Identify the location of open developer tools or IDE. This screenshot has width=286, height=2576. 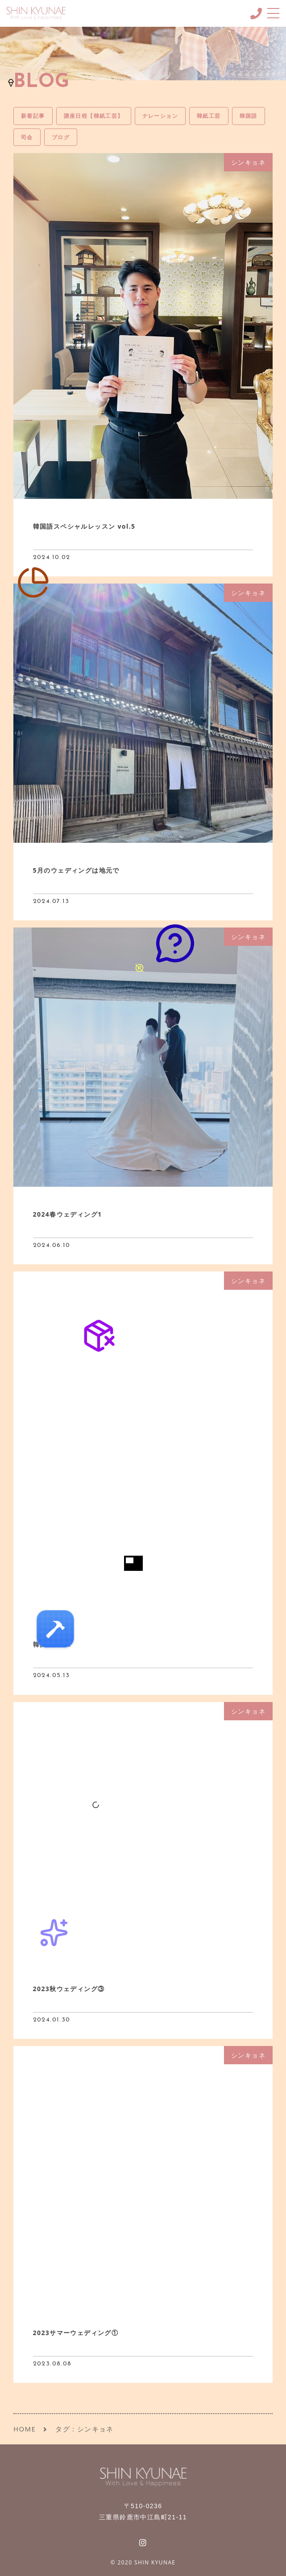
(55, 1629).